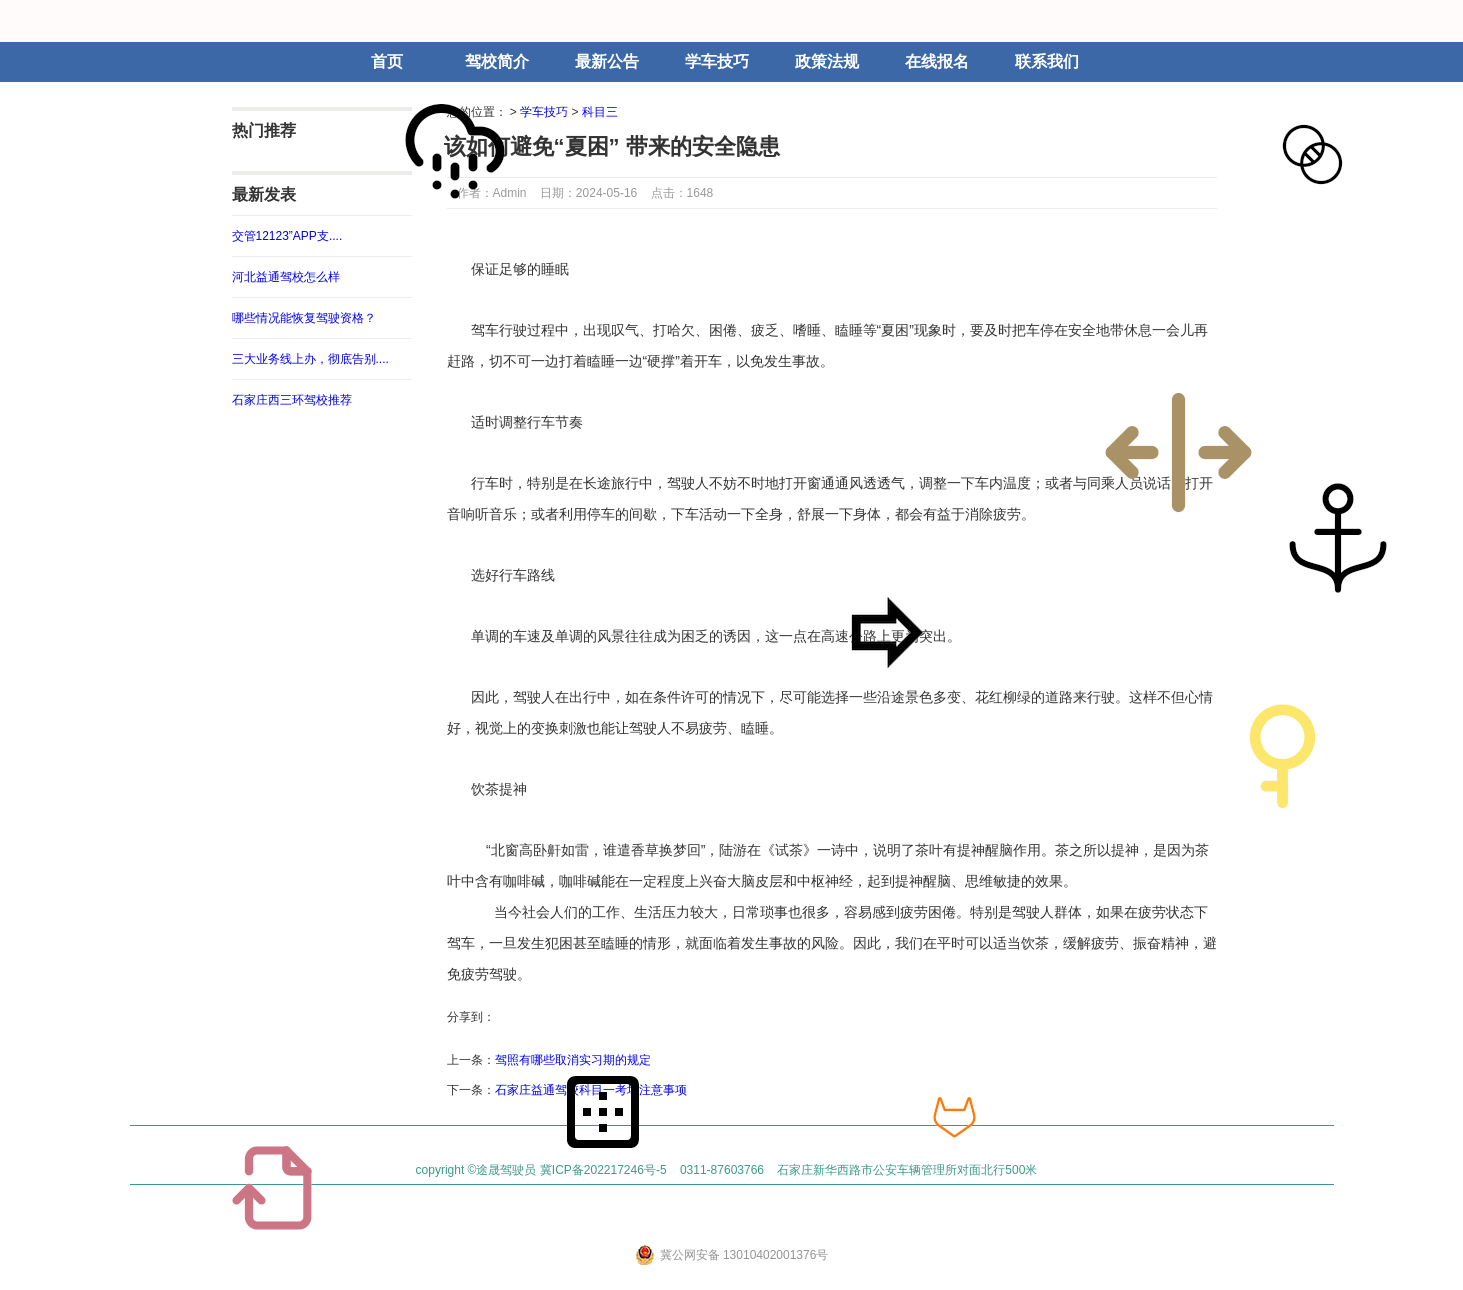 The height and width of the screenshot is (1290, 1463). What do you see at coordinates (1312, 154) in the screenshot?
I see `intersect or merge two shapes` at bounding box center [1312, 154].